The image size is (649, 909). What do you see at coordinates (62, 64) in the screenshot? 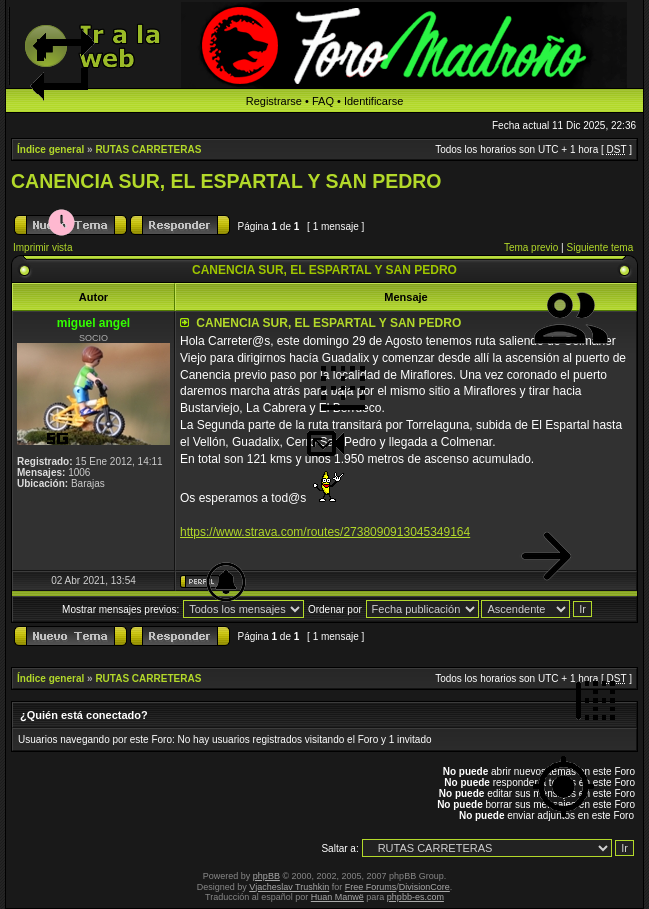
I see `enable repeat mode for media playback` at bounding box center [62, 64].